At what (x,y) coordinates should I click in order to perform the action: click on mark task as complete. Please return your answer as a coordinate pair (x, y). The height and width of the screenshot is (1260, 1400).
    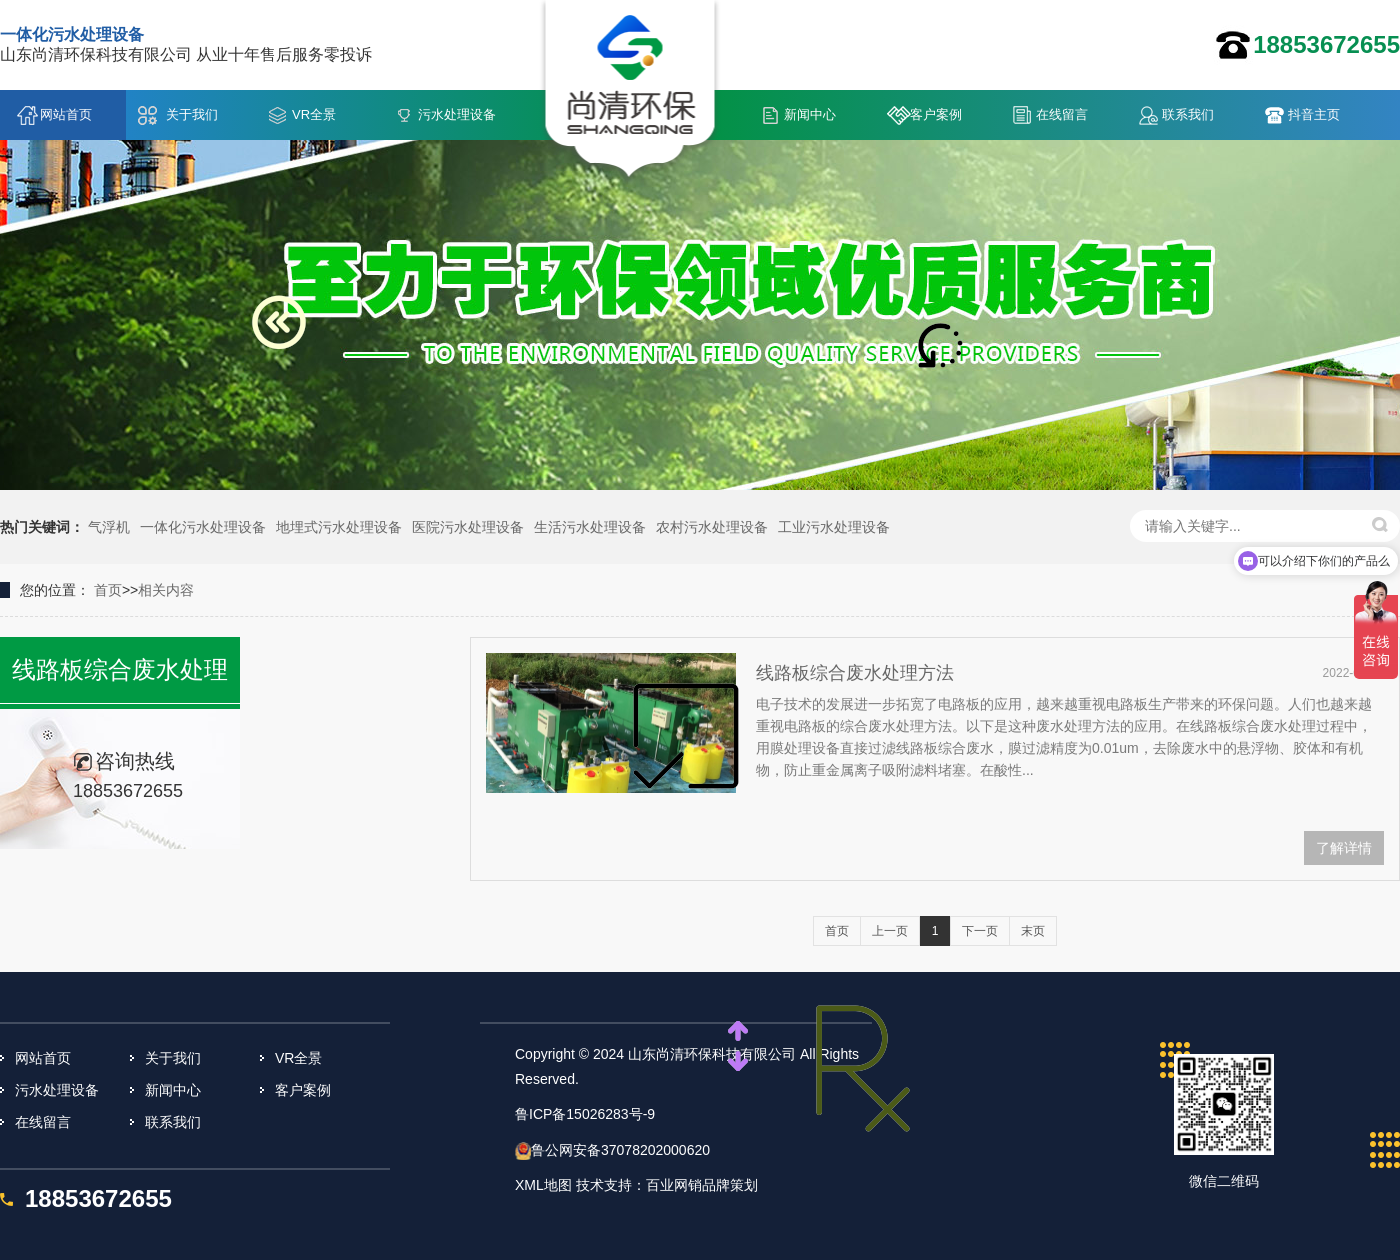
    Looking at the image, I should click on (686, 736).